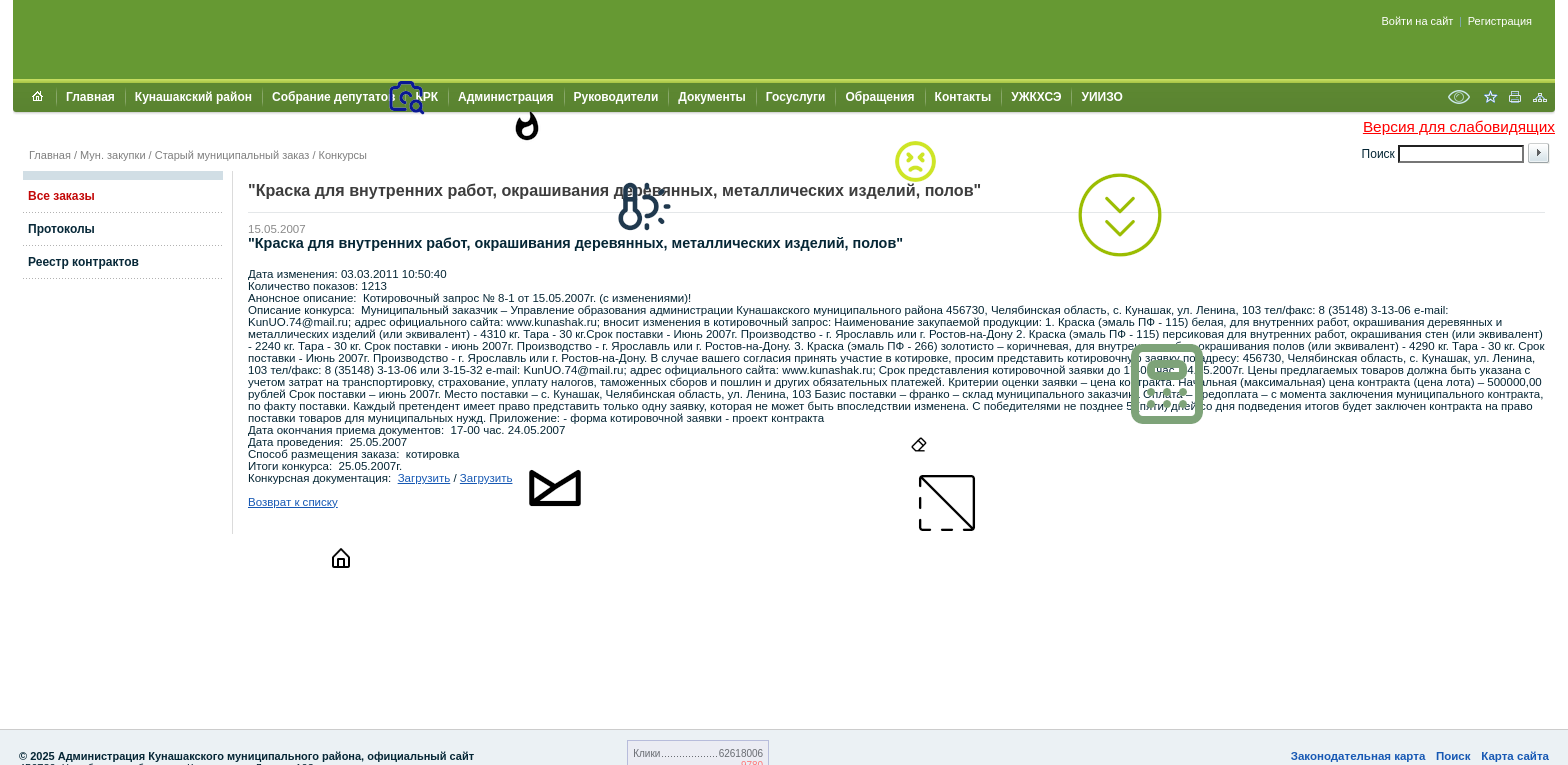 This screenshot has height=765, width=1568. I want to click on view current outdoor temperature, so click(644, 206).